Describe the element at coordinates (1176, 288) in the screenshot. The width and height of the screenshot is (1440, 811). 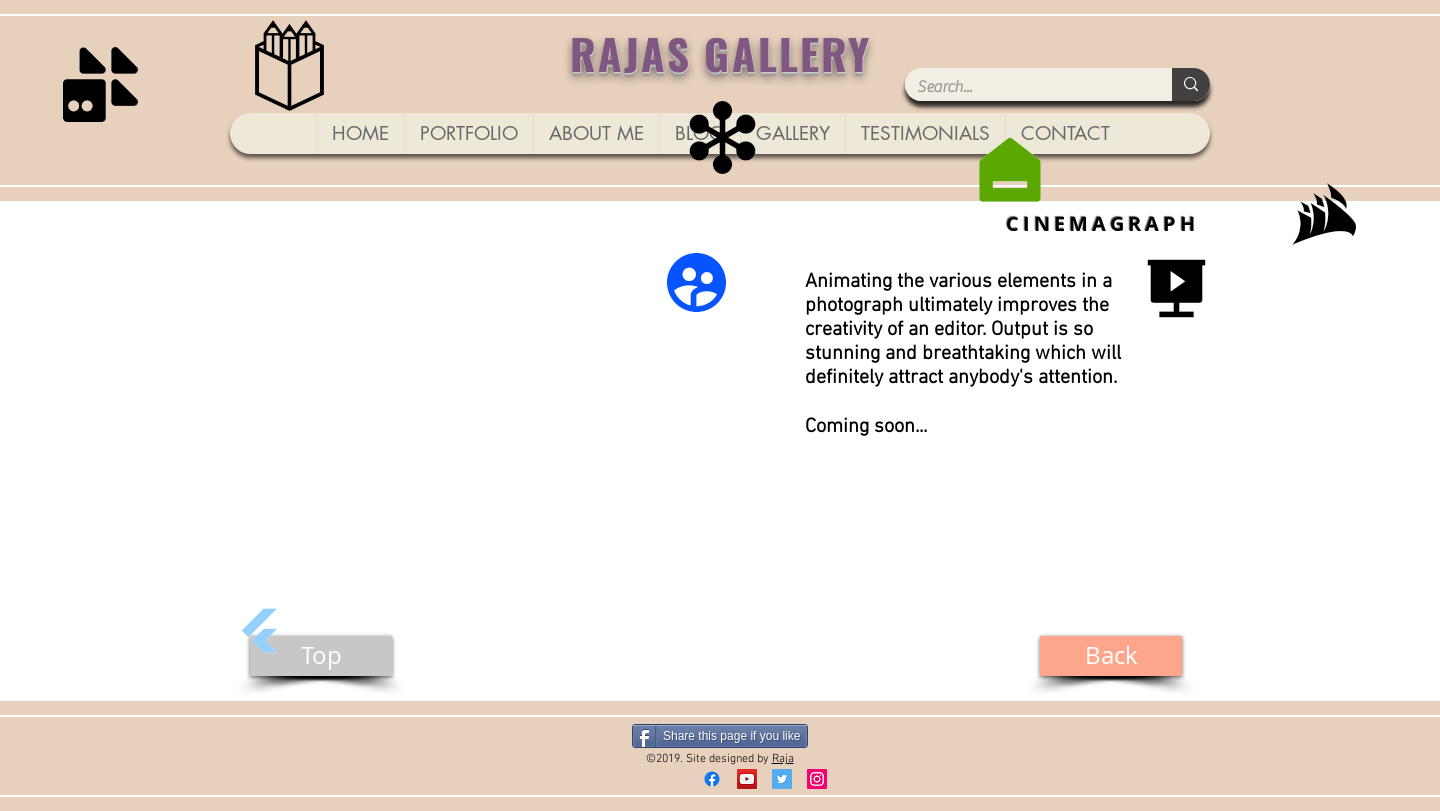
I see `start a presentation slideshow` at that location.